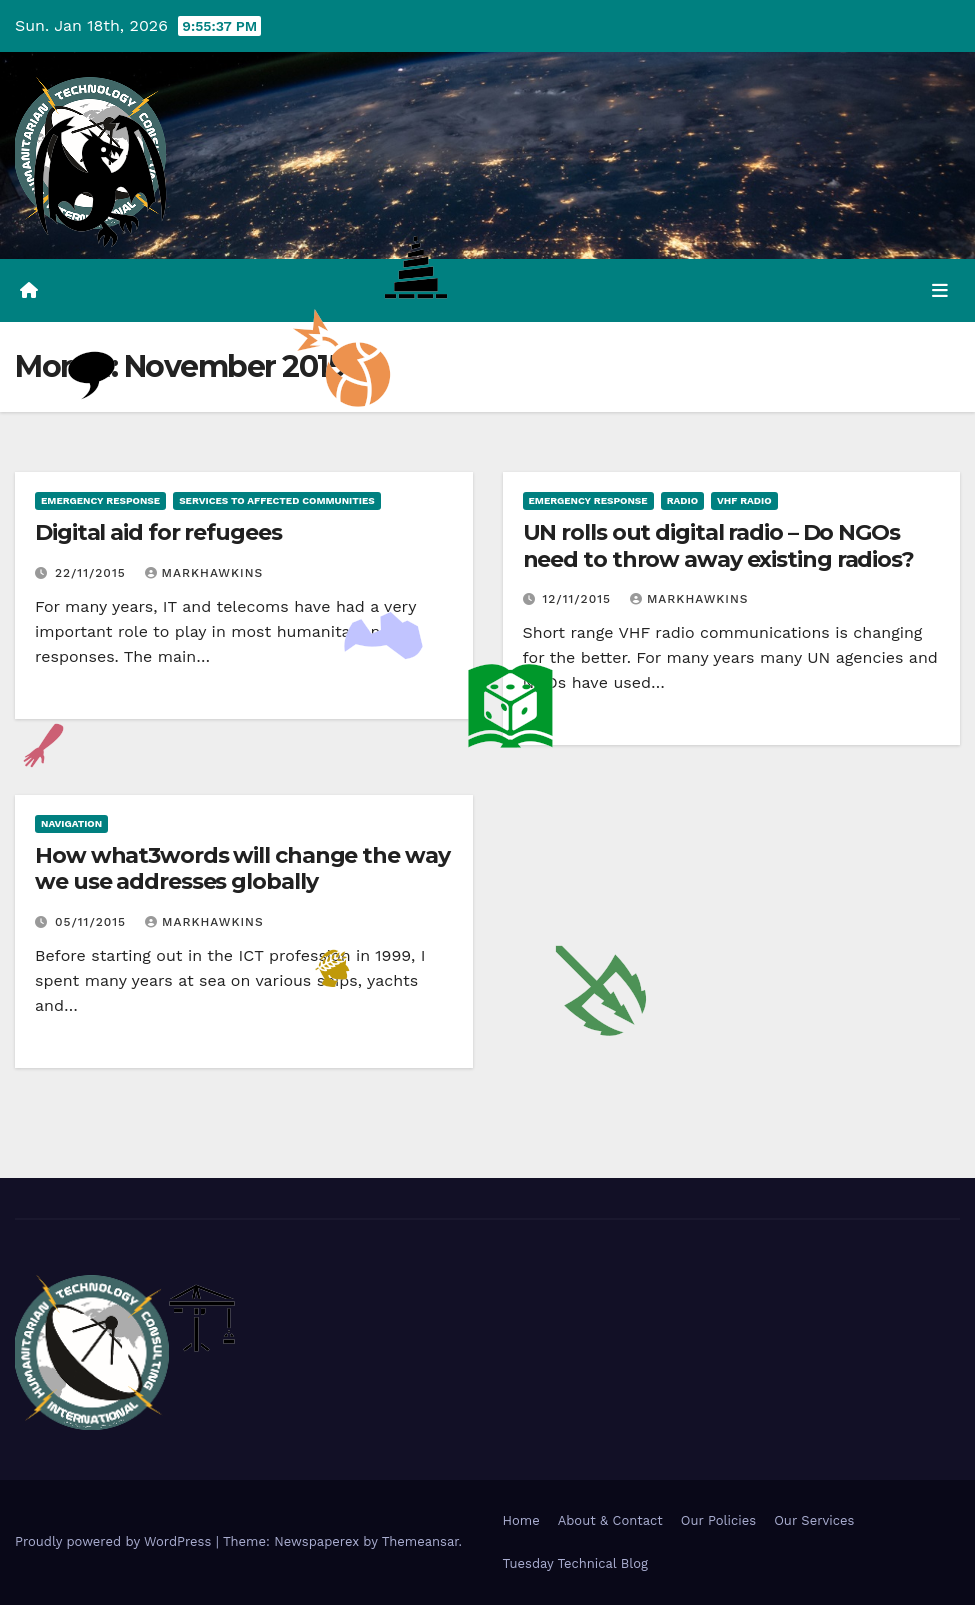 This screenshot has width=975, height=1605. I want to click on view game rules and instructions, so click(510, 706).